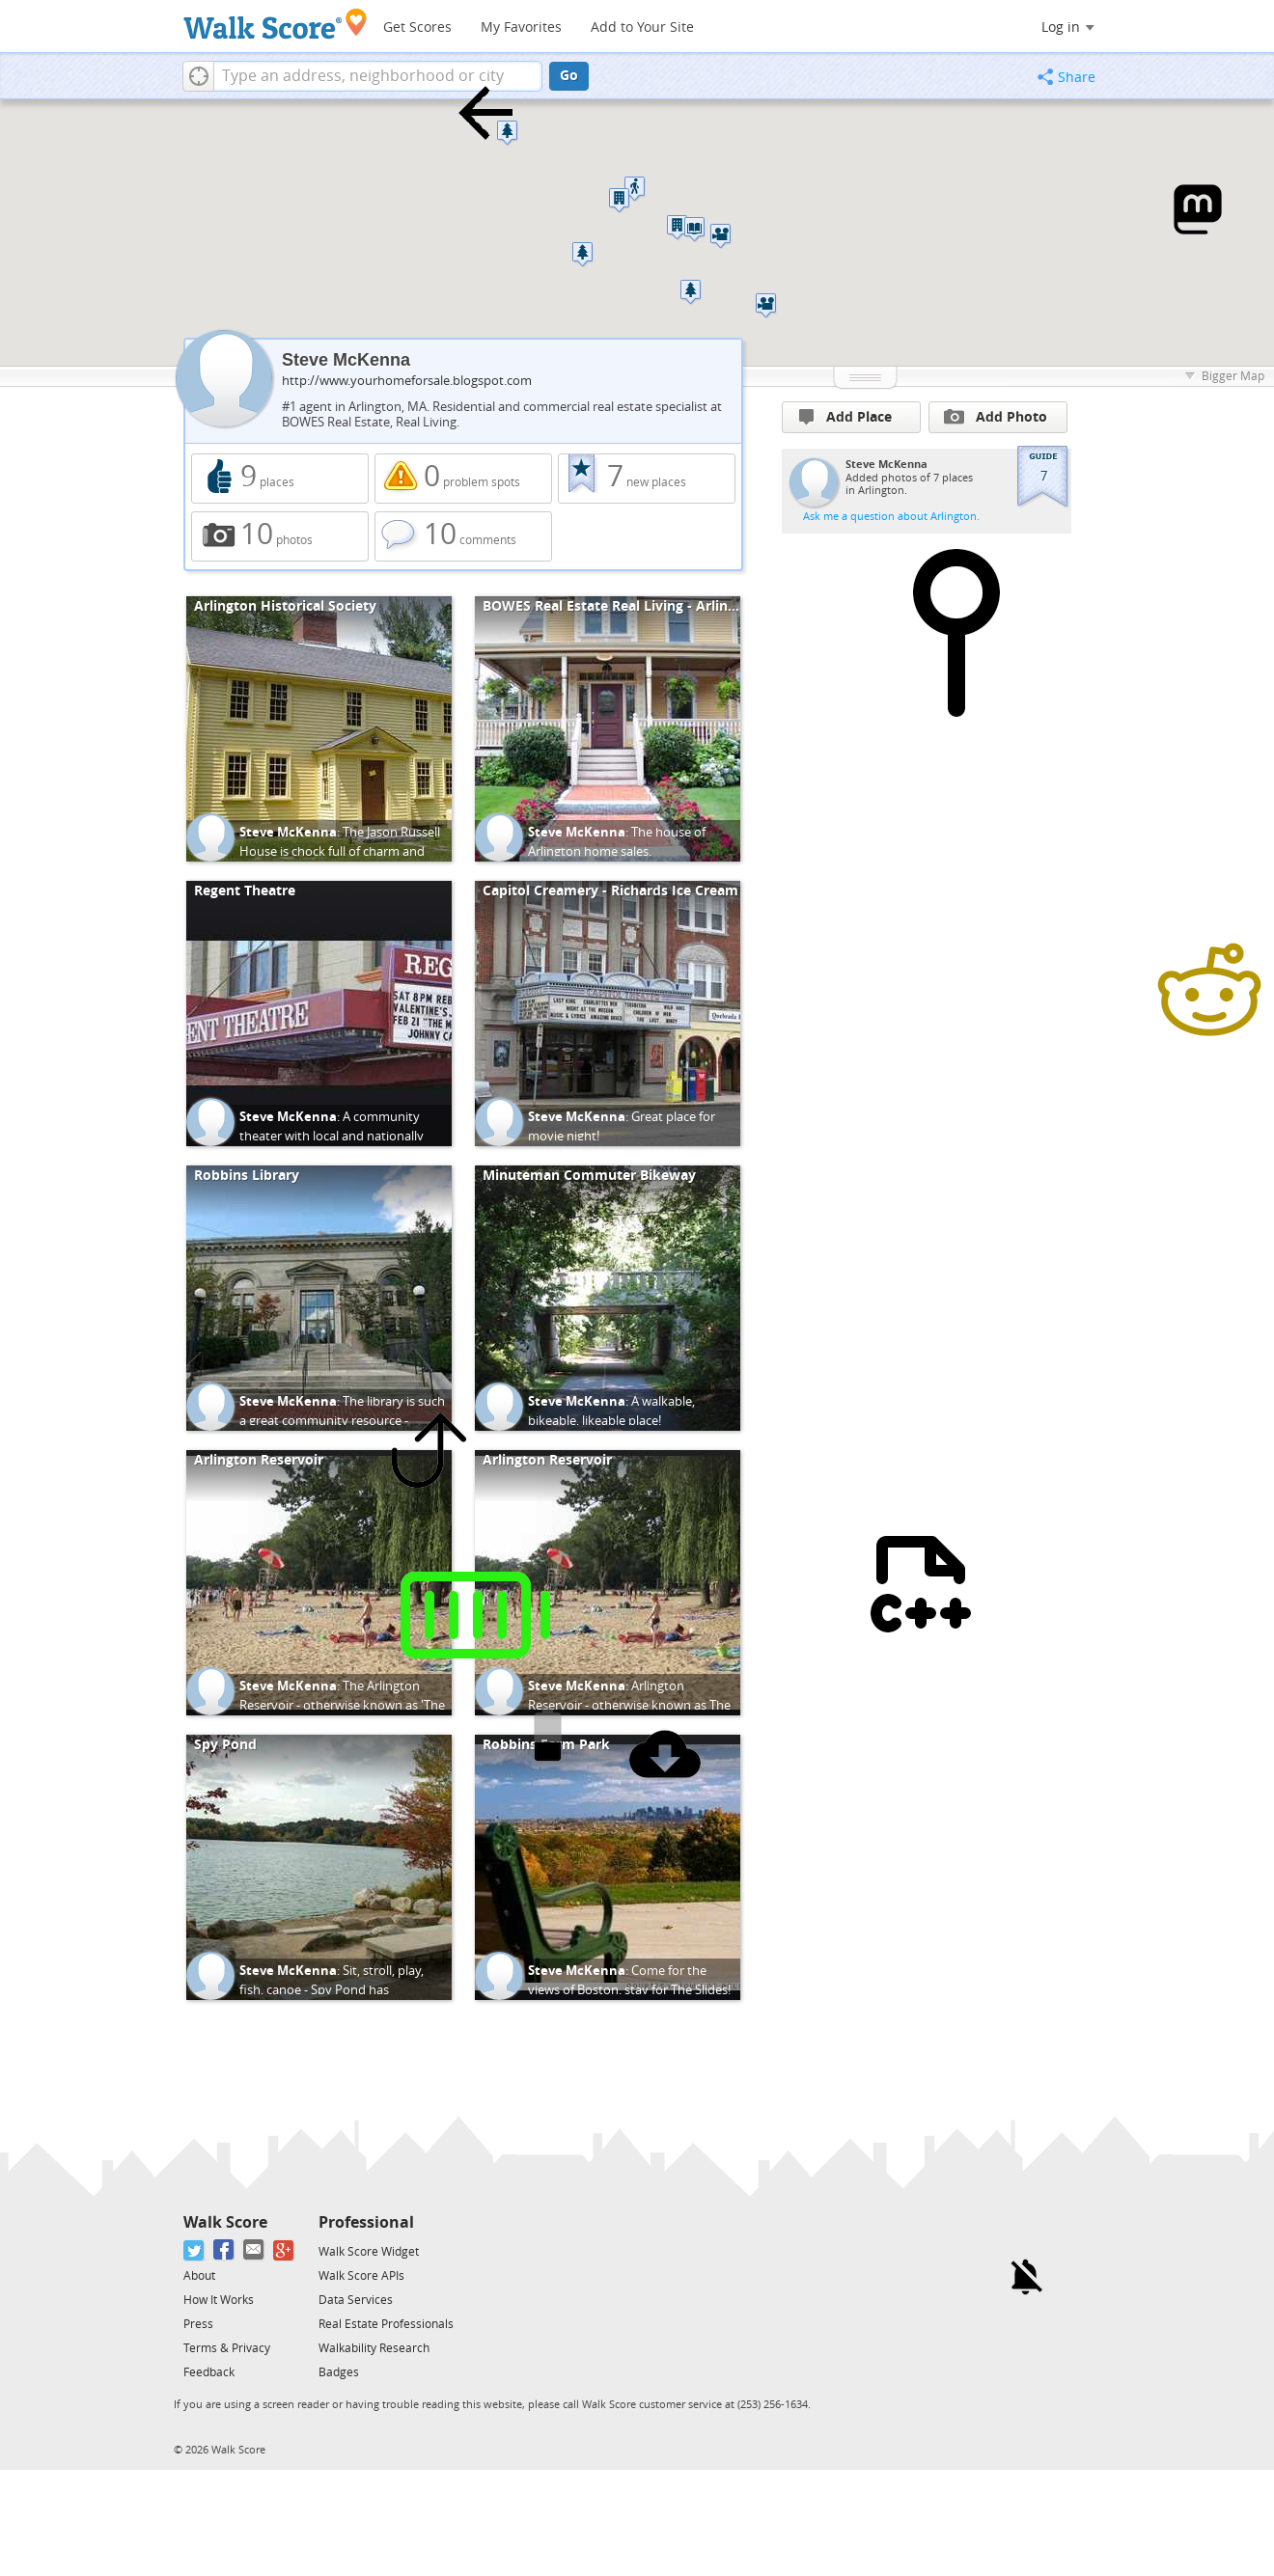  What do you see at coordinates (665, 1754) in the screenshot?
I see `download file from cloud storage` at bounding box center [665, 1754].